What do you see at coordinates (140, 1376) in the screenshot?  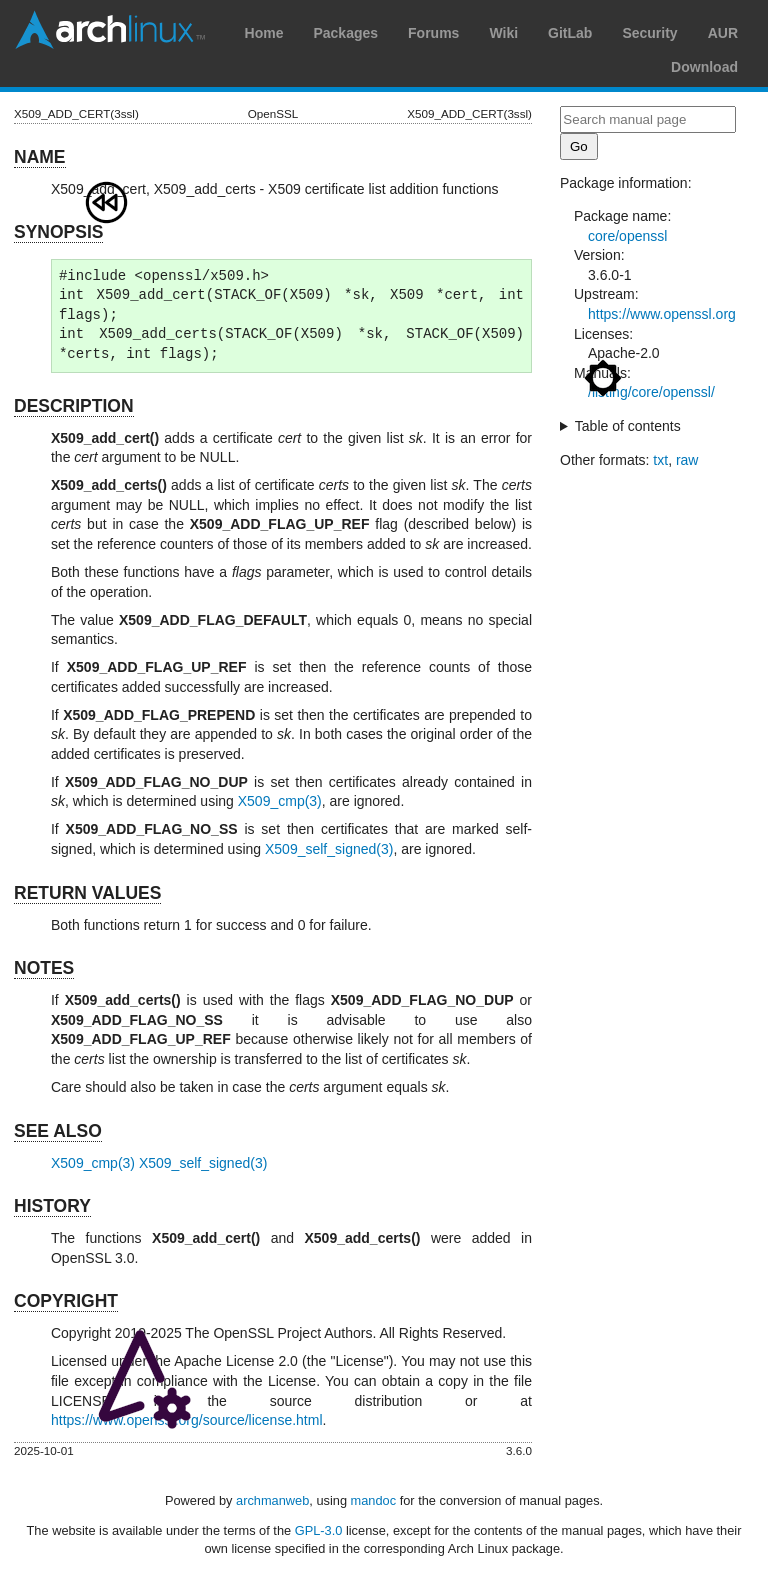 I see `configure navigation settings` at bounding box center [140, 1376].